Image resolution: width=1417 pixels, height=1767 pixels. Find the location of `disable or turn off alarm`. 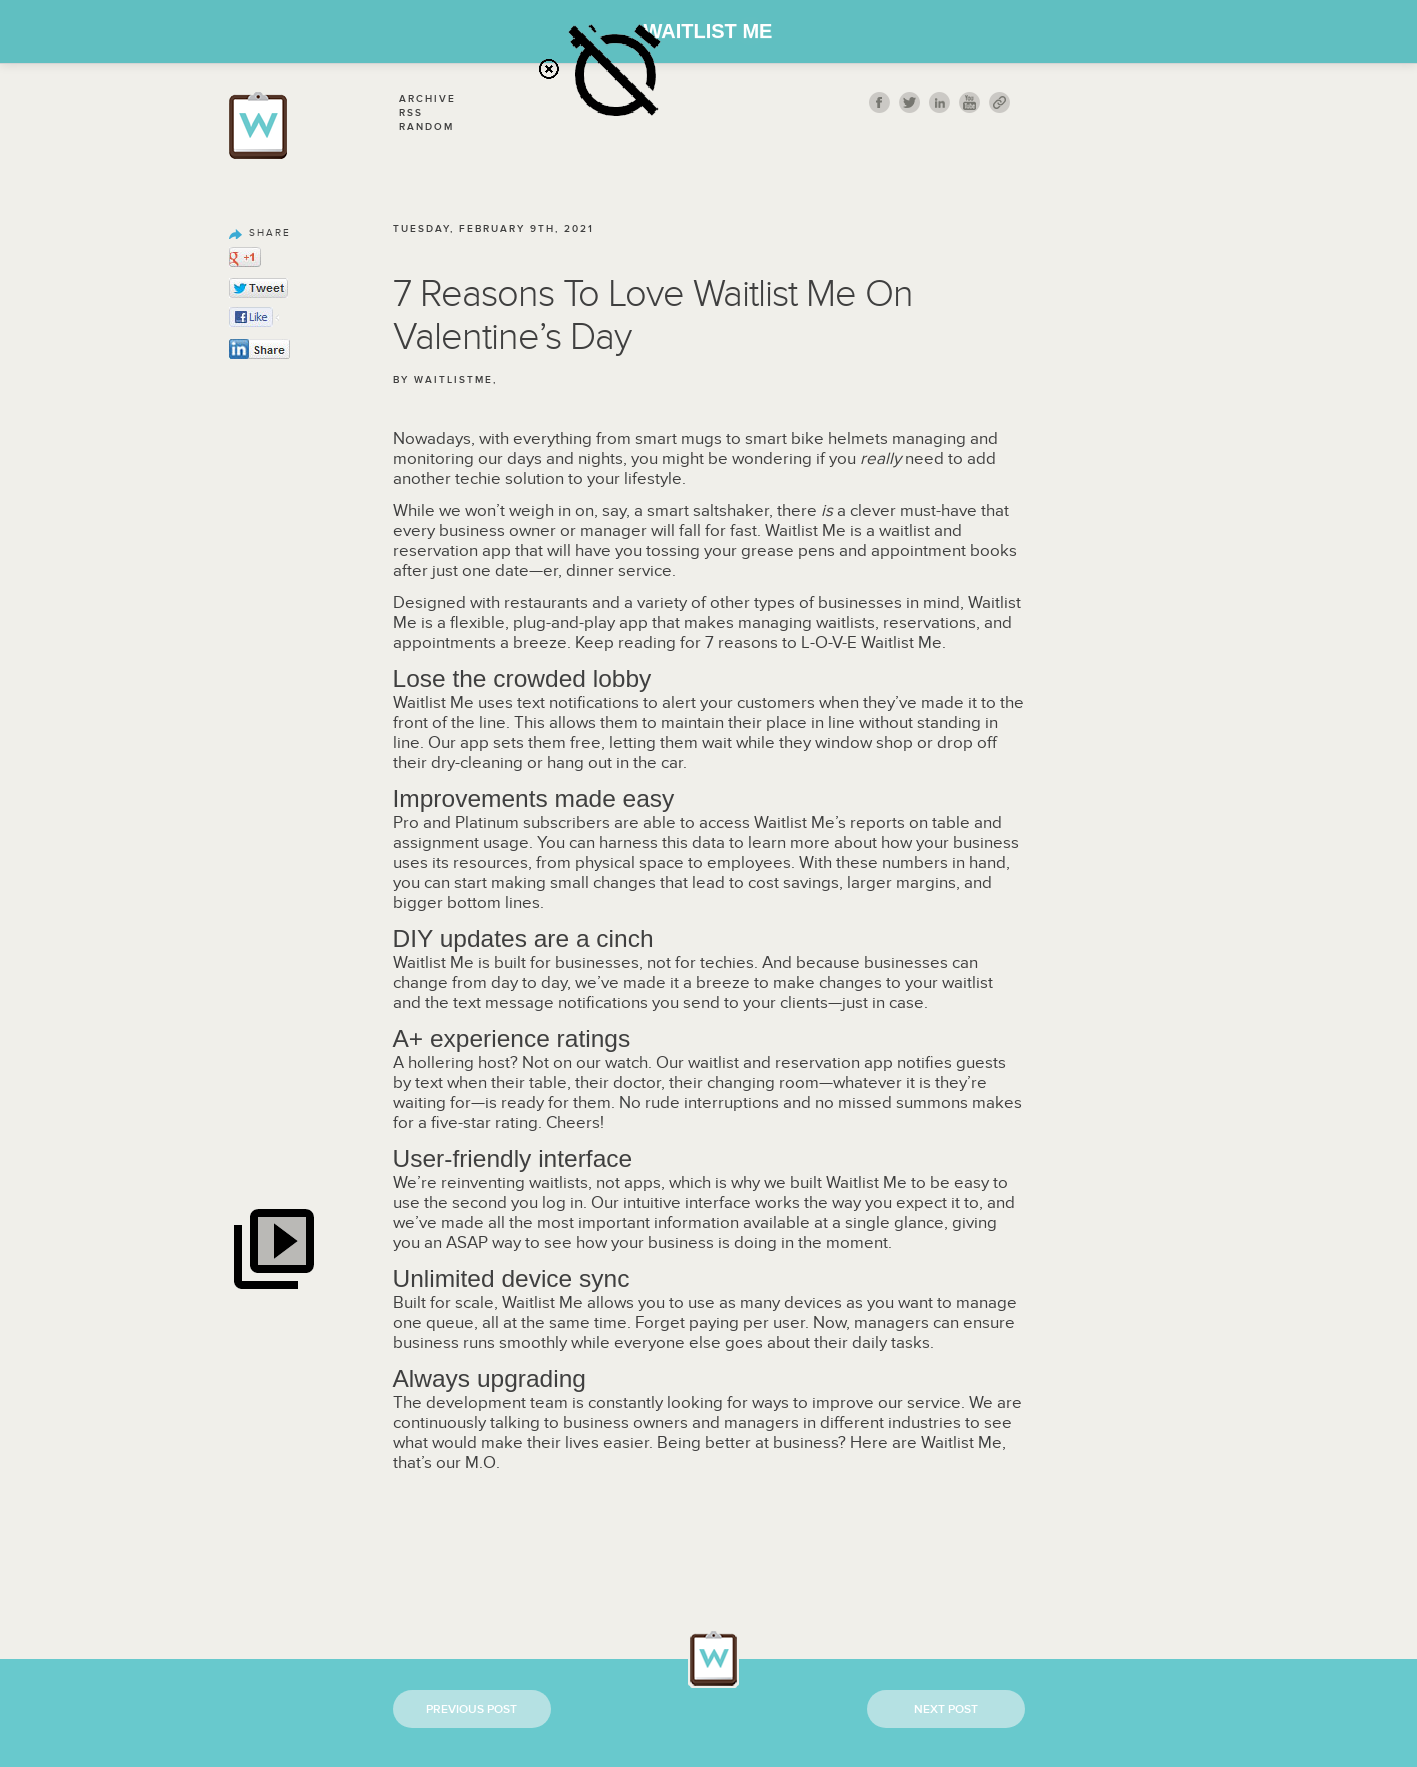

disable or turn off alarm is located at coordinates (615, 70).